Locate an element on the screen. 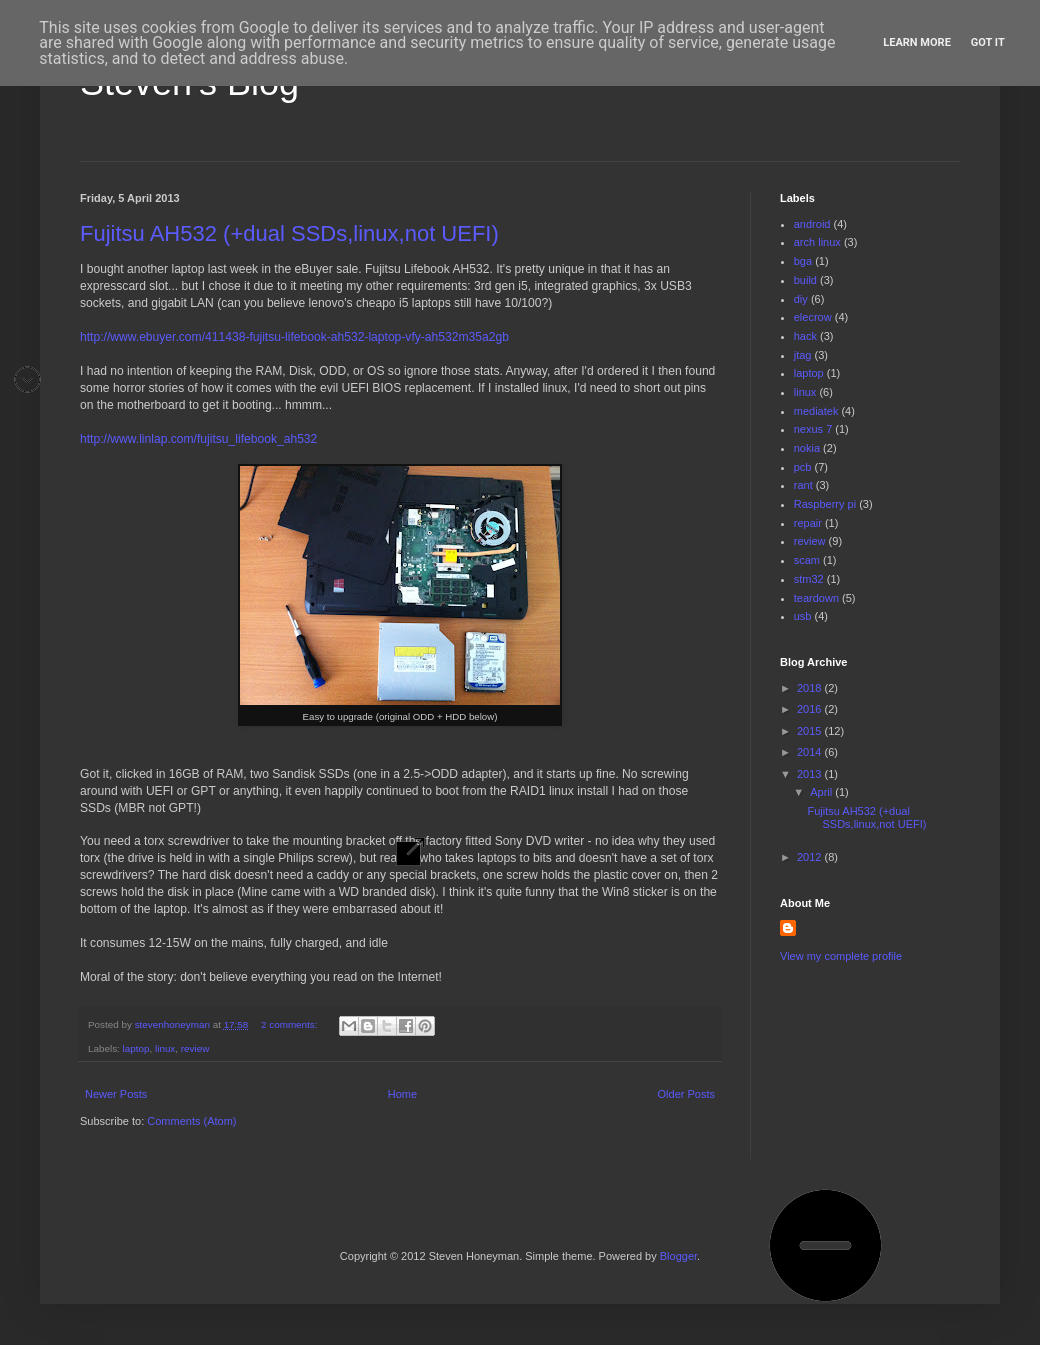 The image size is (1040, 1345). remove an item from a list is located at coordinates (825, 1245).